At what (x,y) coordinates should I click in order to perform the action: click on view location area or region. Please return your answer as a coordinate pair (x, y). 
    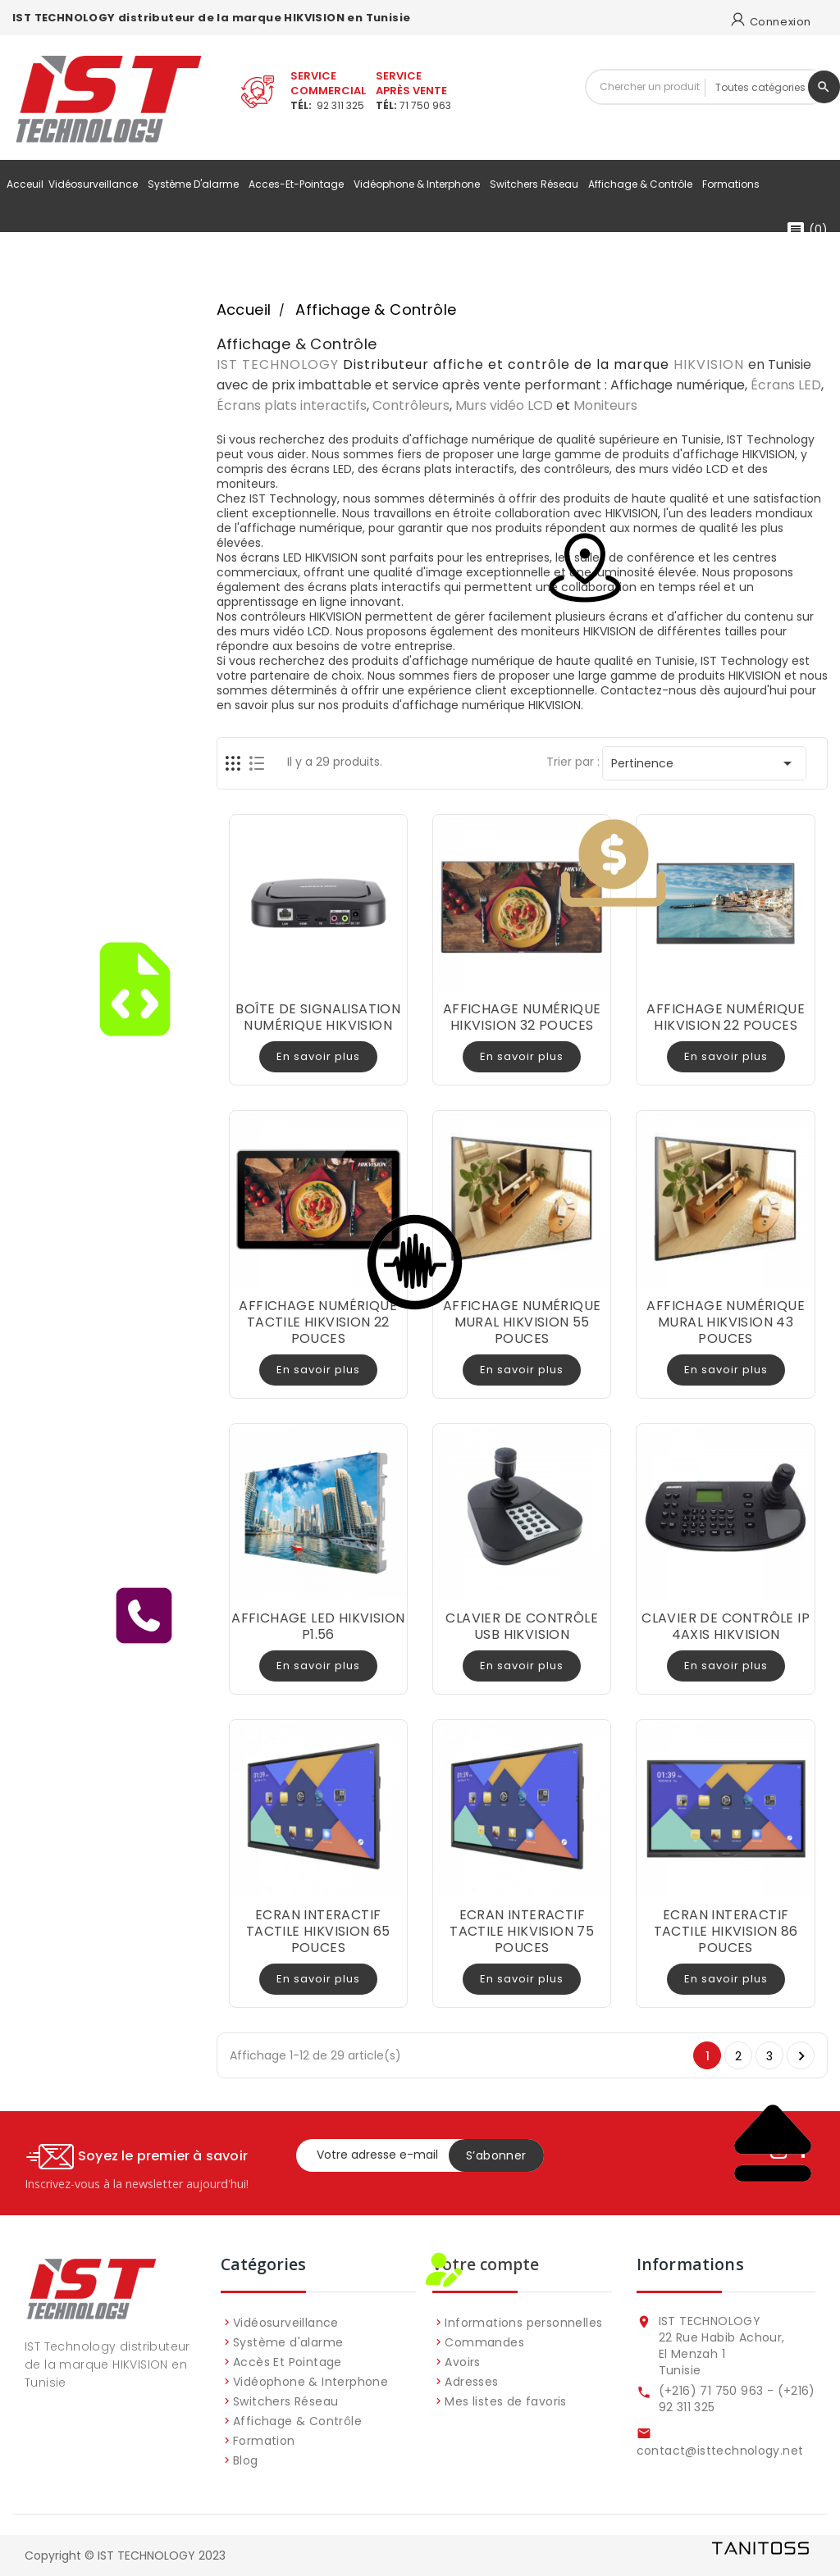
    Looking at the image, I should click on (585, 569).